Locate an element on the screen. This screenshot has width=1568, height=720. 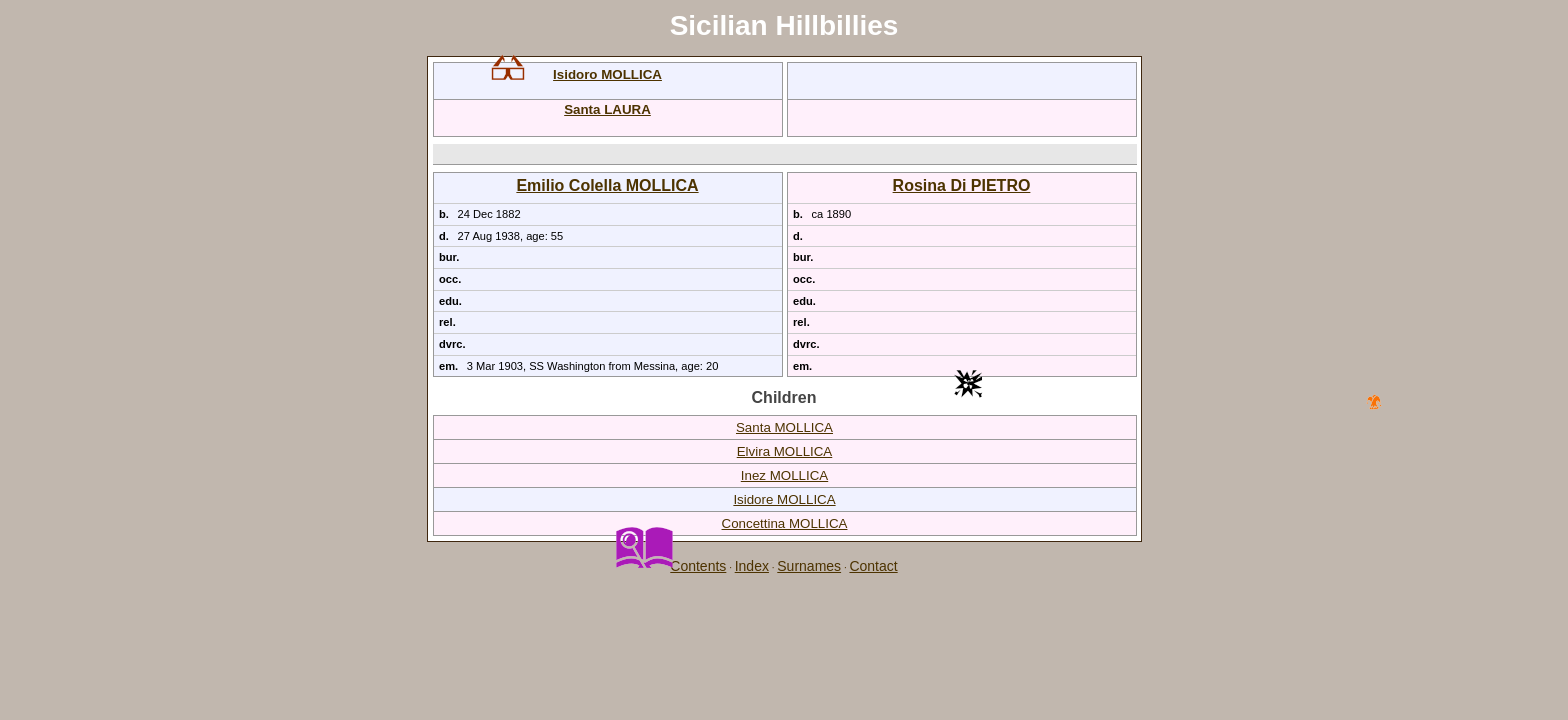
access joke or humor features is located at coordinates (1374, 402).